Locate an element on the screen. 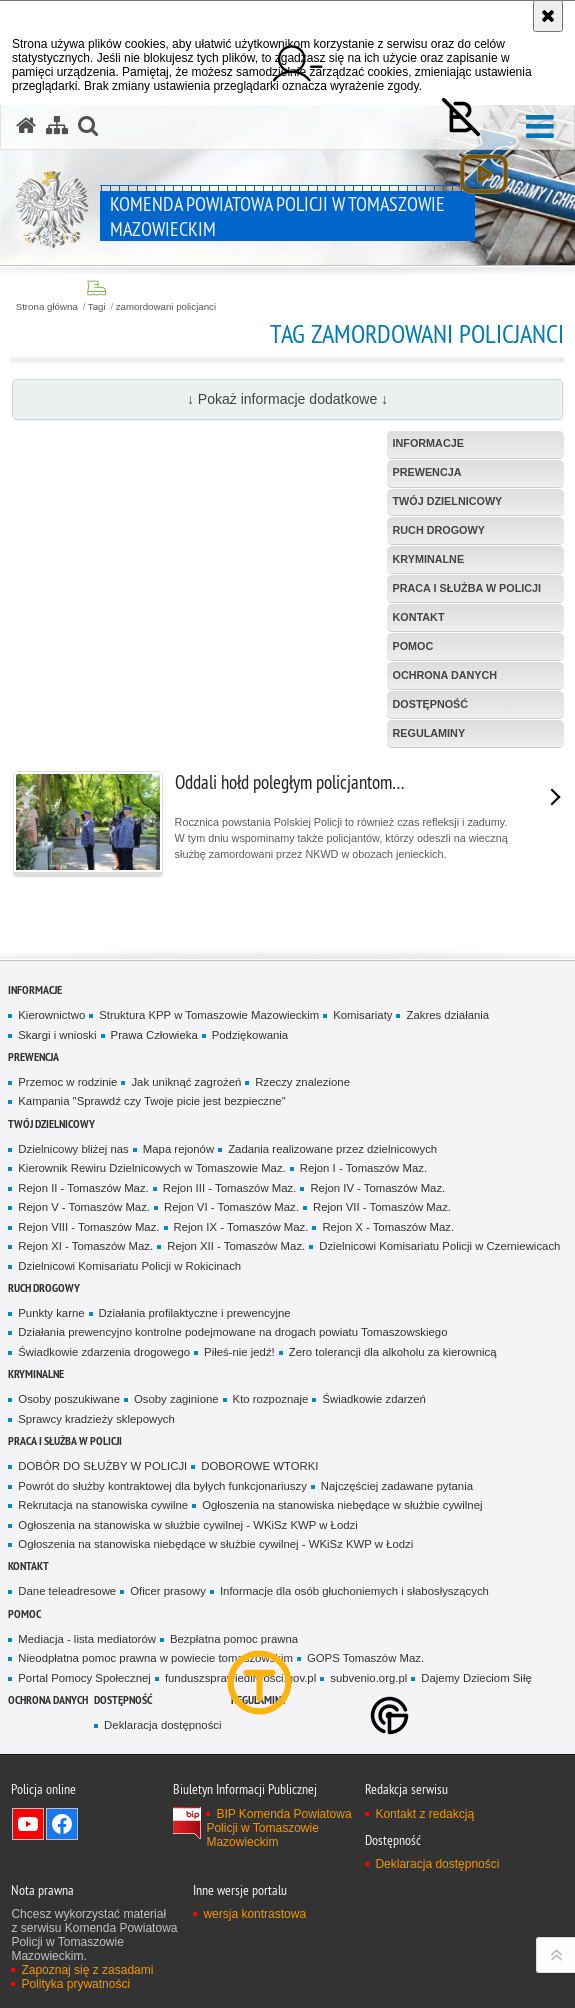  disable bold text formatting is located at coordinates (461, 117).